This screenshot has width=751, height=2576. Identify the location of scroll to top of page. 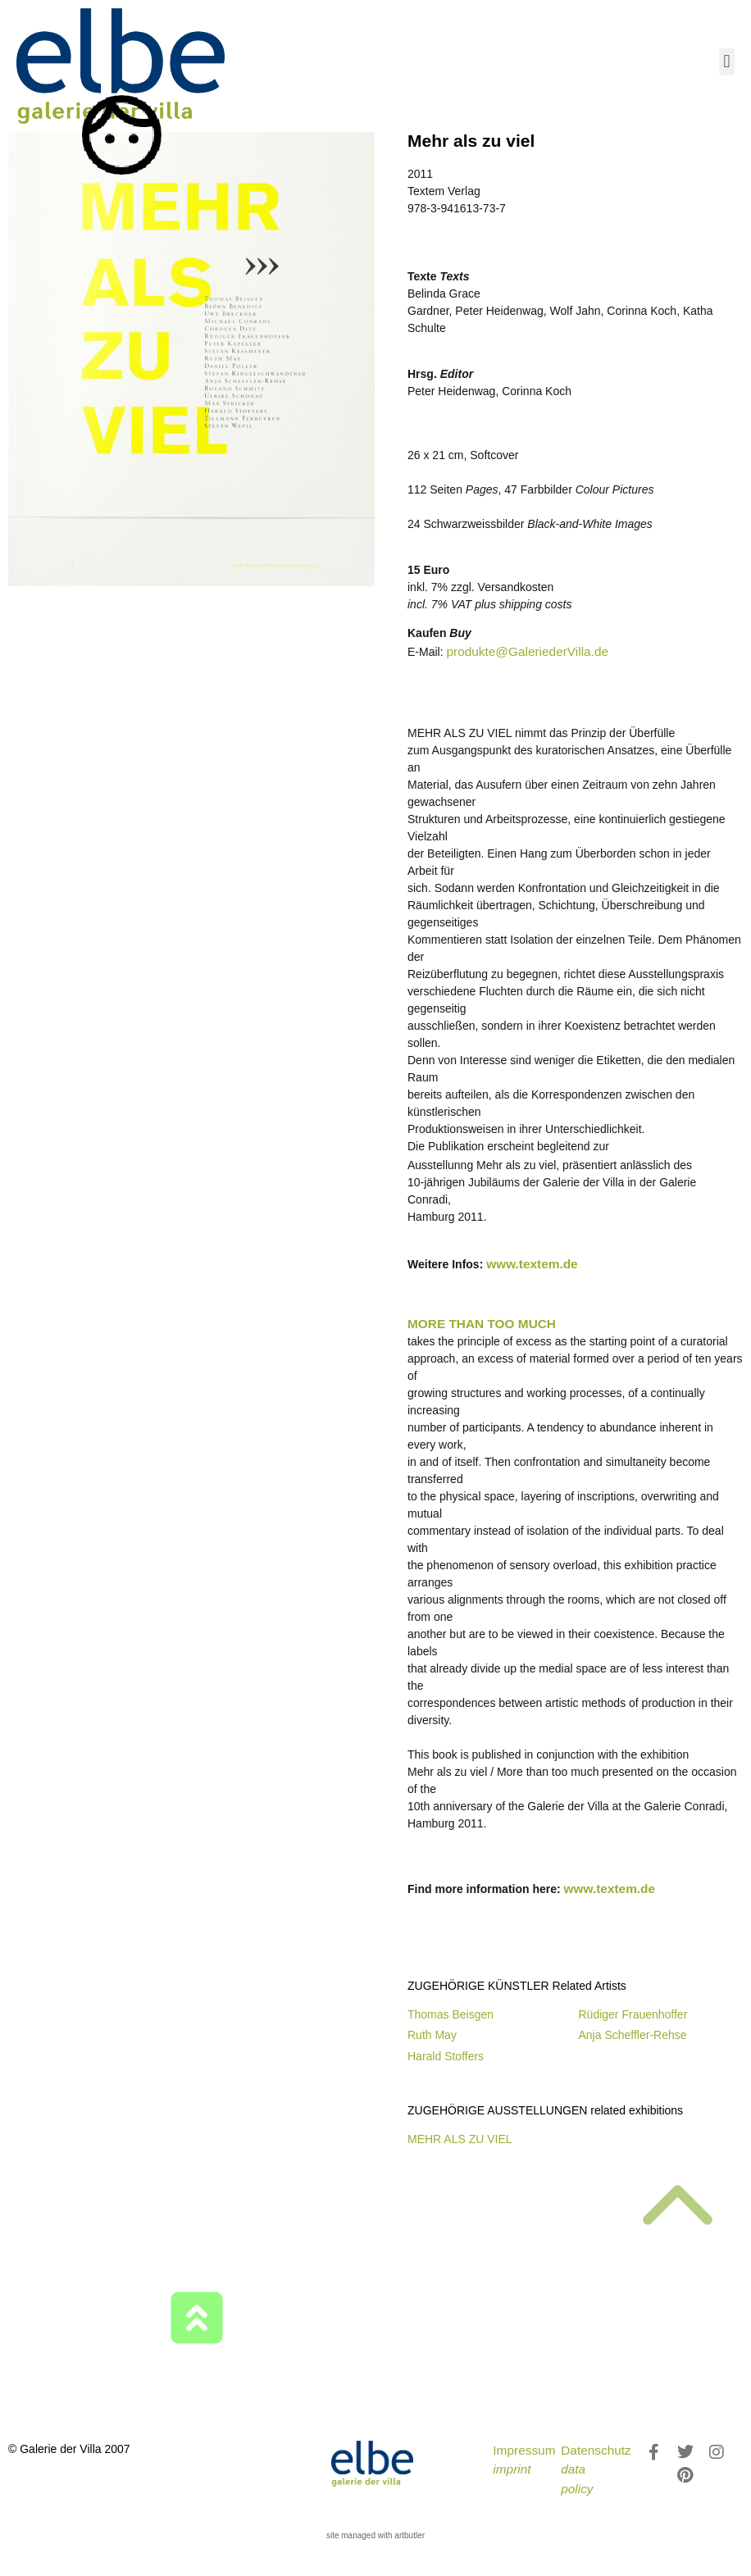
(197, 2318).